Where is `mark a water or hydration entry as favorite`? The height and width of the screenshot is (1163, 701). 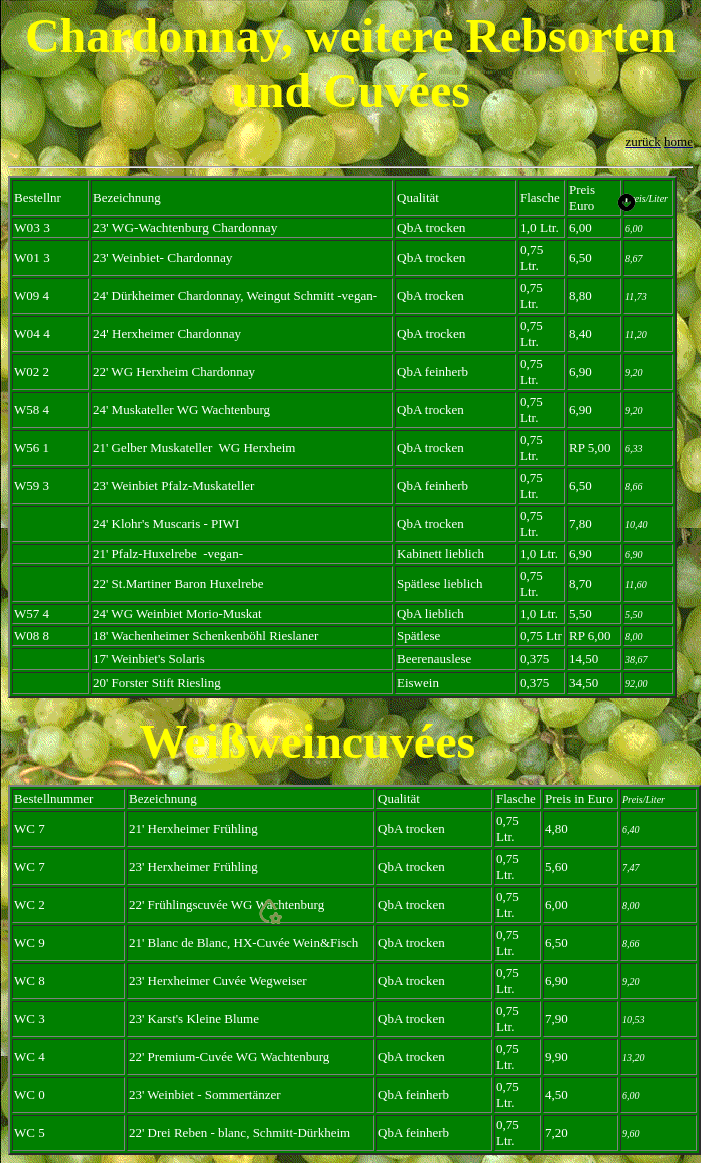
mark a water or hydration entry as favorite is located at coordinates (269, 911).